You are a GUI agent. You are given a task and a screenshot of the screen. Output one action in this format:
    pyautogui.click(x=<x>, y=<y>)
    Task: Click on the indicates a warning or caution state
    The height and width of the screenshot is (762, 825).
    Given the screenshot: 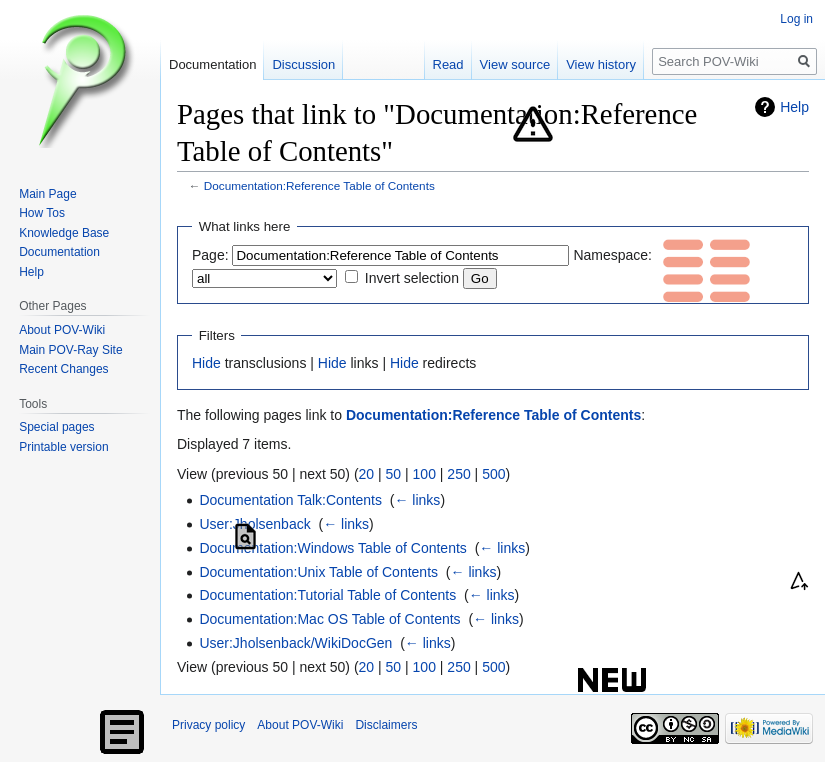 What is the action you would take?
    pyautogui.click(x=533, y=123)
    